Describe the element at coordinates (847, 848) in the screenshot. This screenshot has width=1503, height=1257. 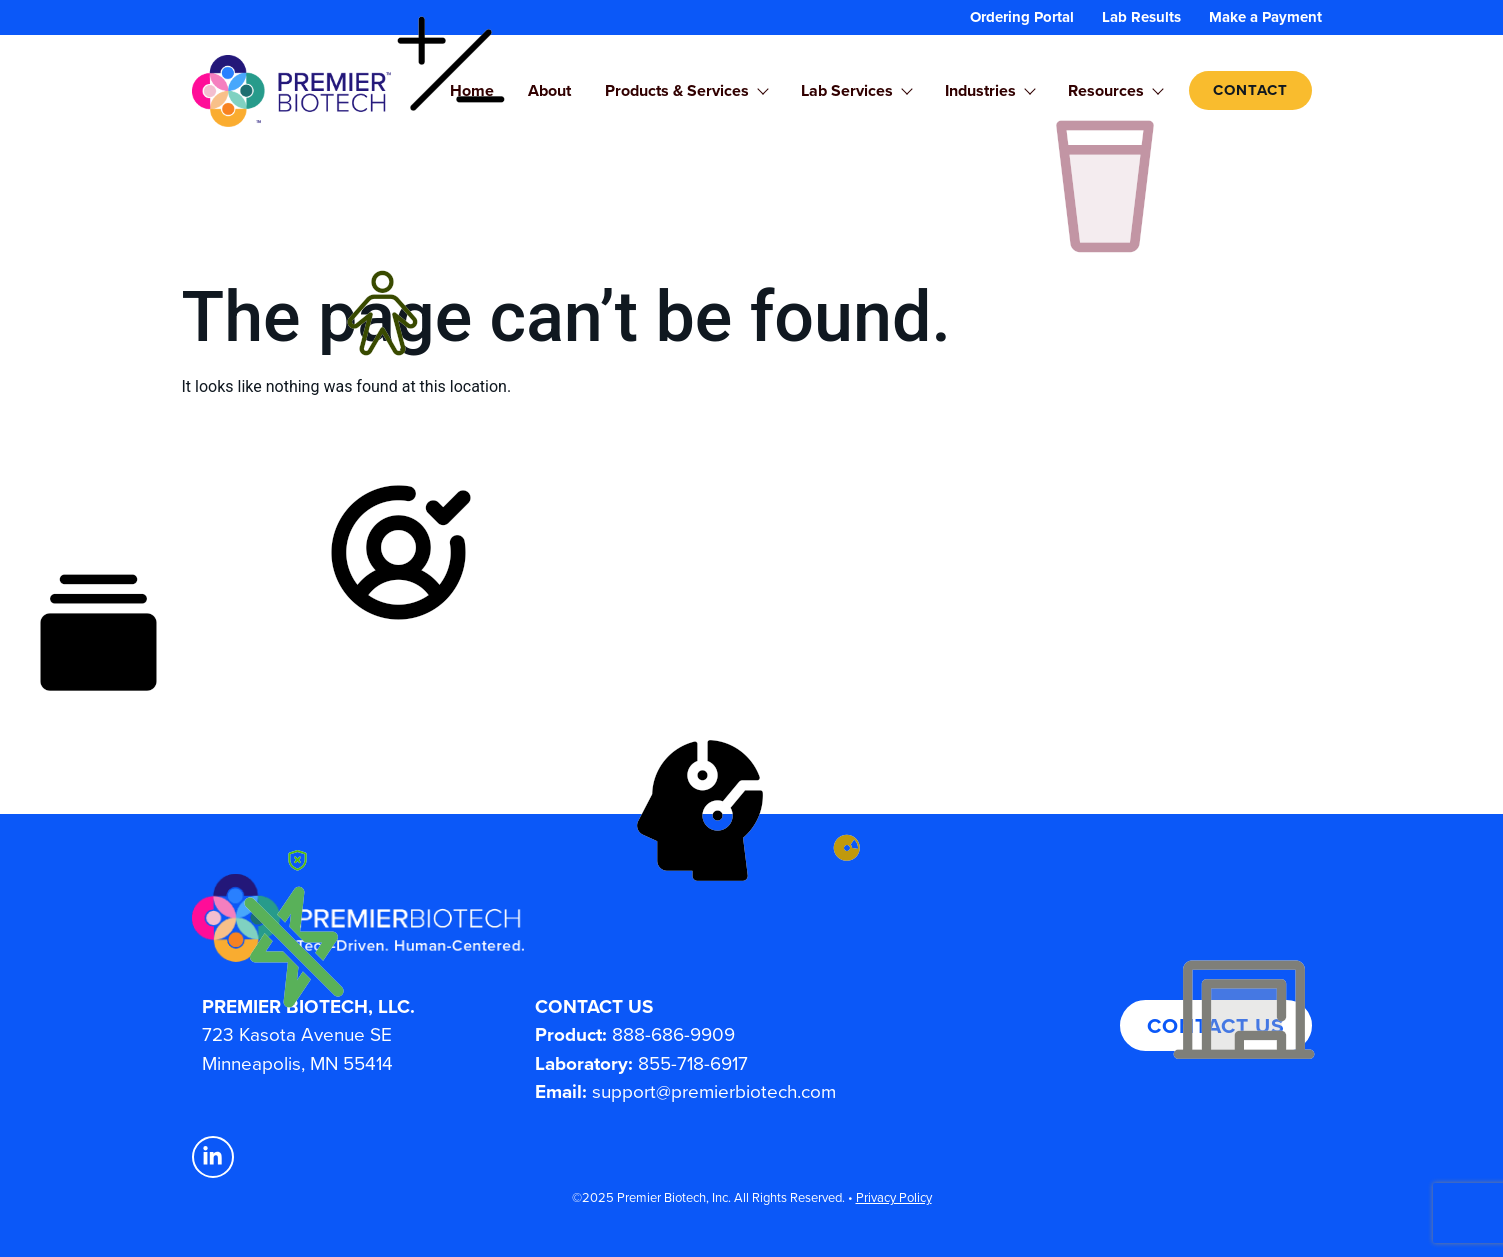
I see `play or access music library` at that location.